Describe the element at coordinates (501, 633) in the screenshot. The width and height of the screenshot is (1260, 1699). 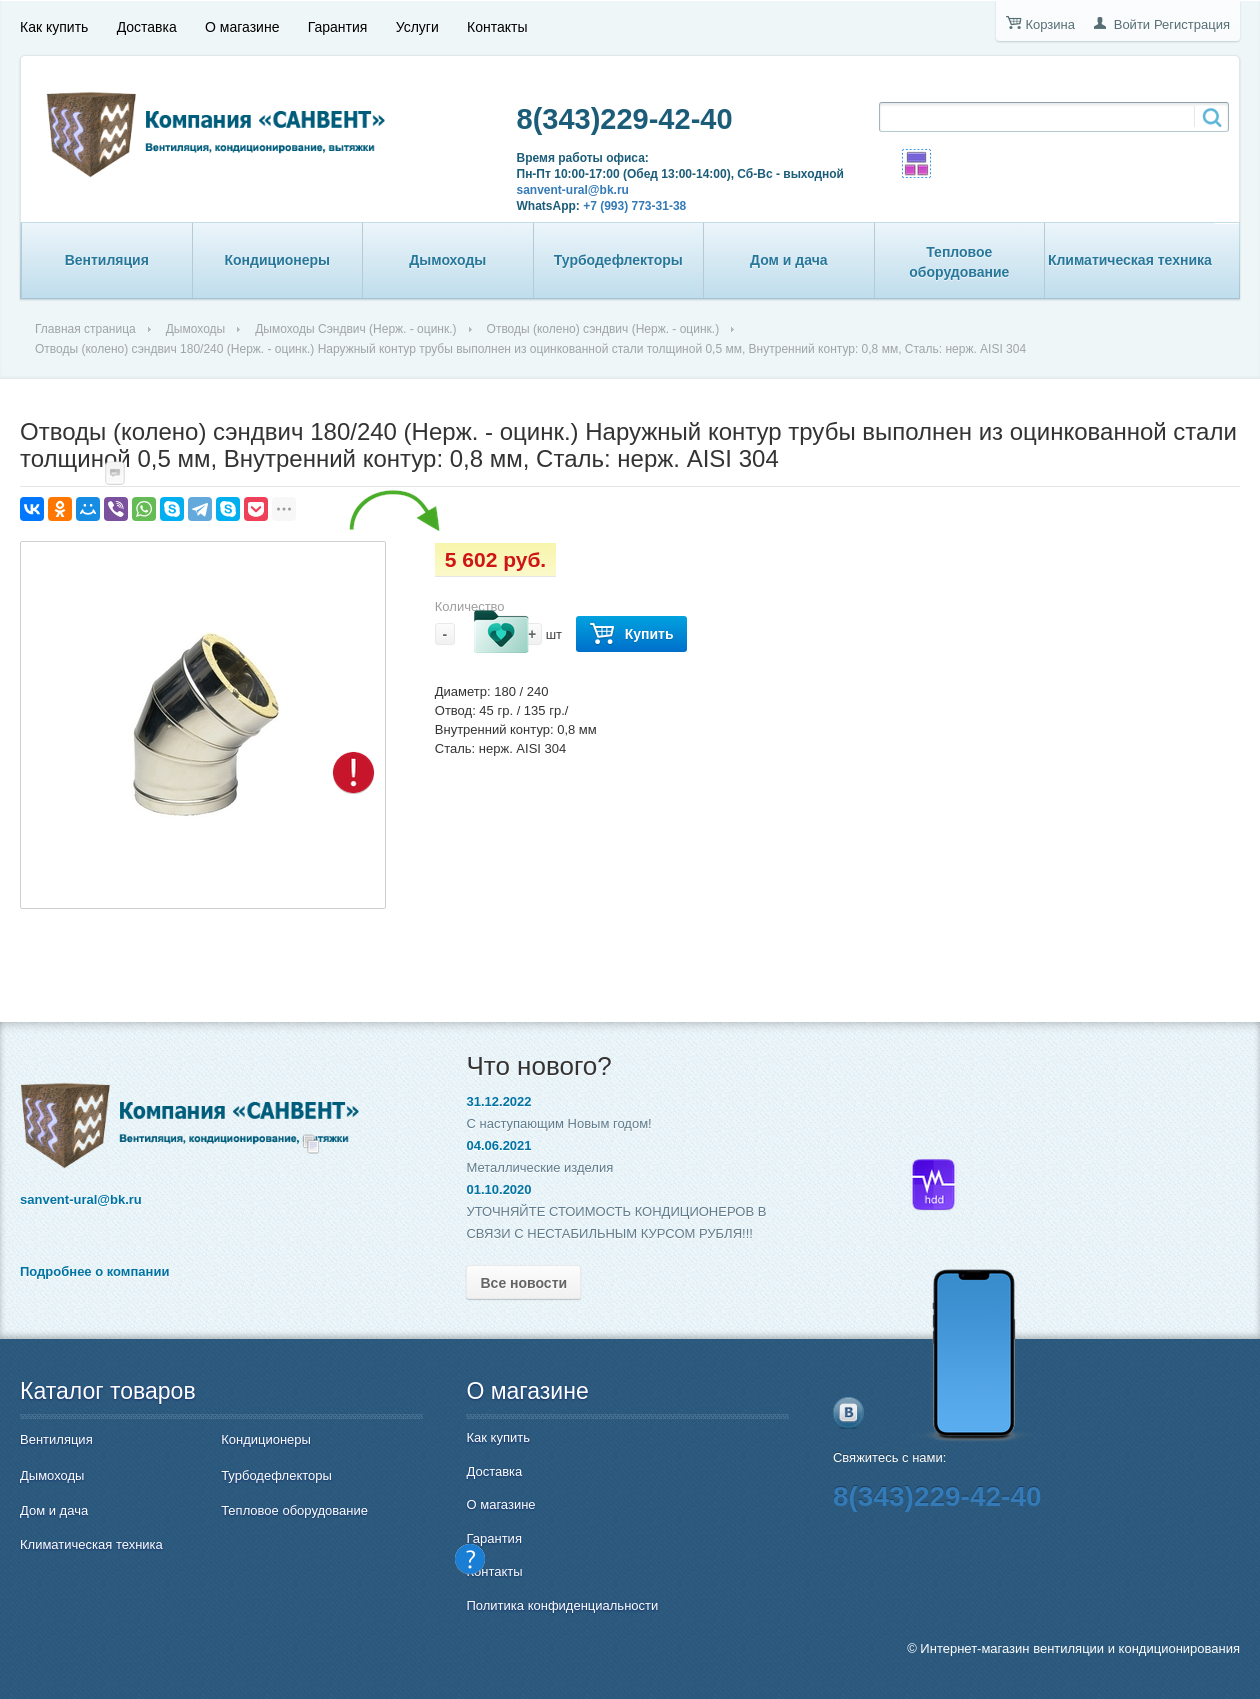
I see `open microsoft family safety folder` at that location.